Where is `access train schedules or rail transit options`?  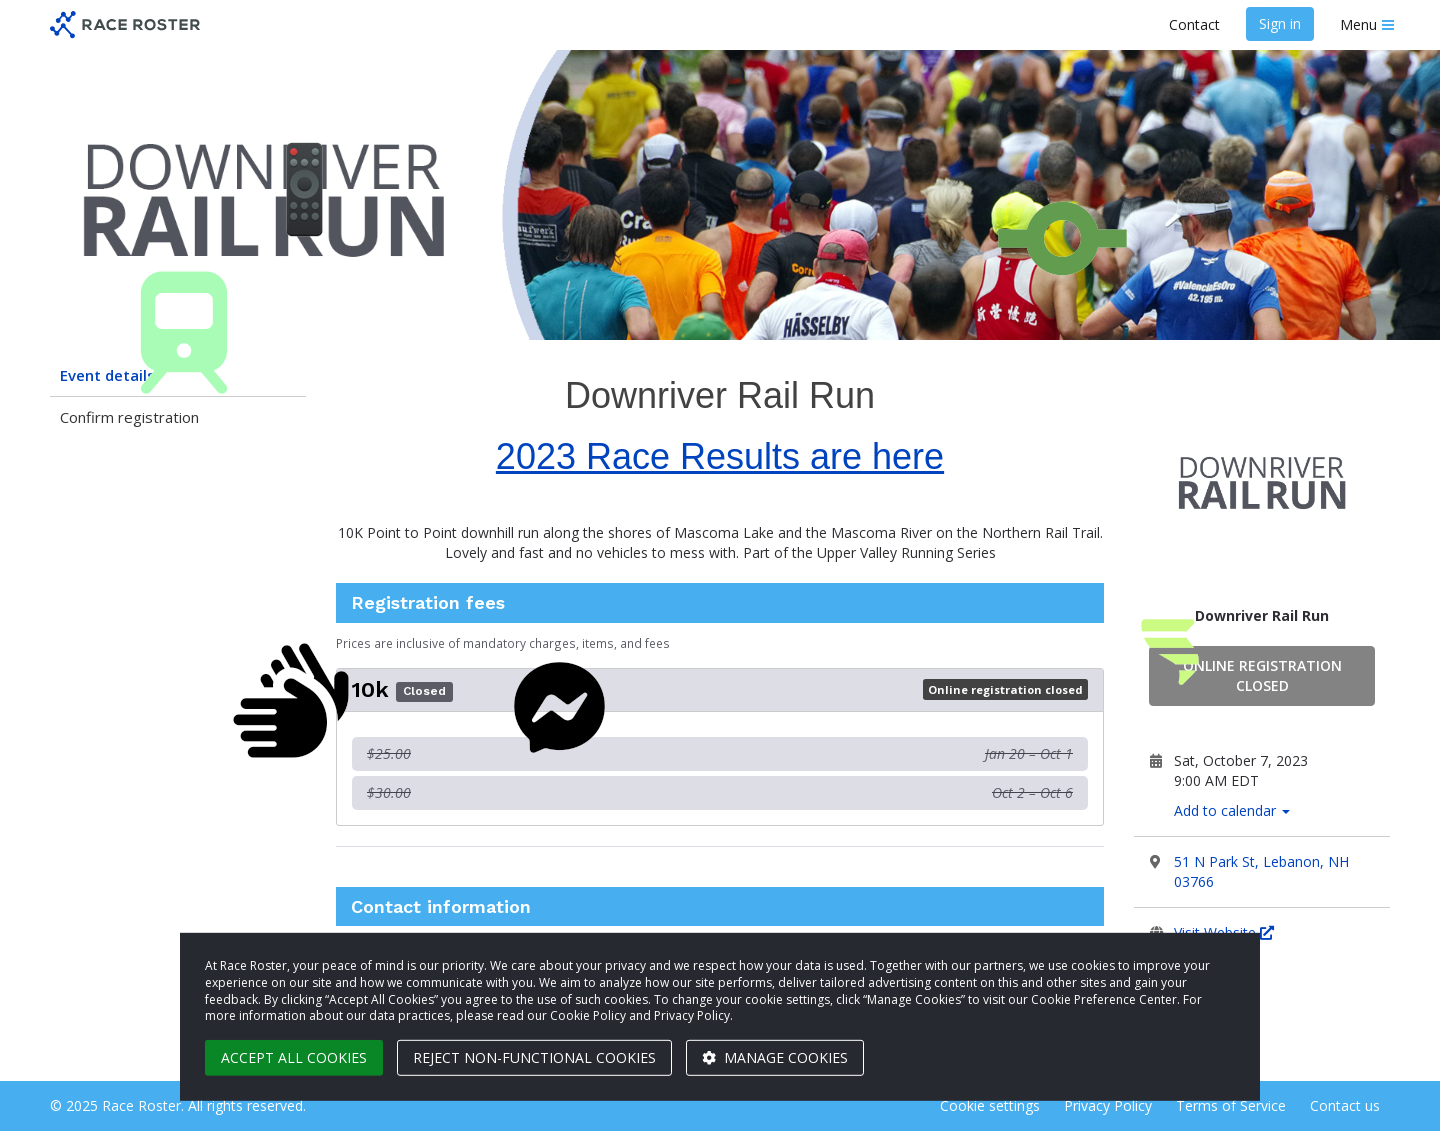 access train schedules or rail transit options is located at coordinates (184, 329).